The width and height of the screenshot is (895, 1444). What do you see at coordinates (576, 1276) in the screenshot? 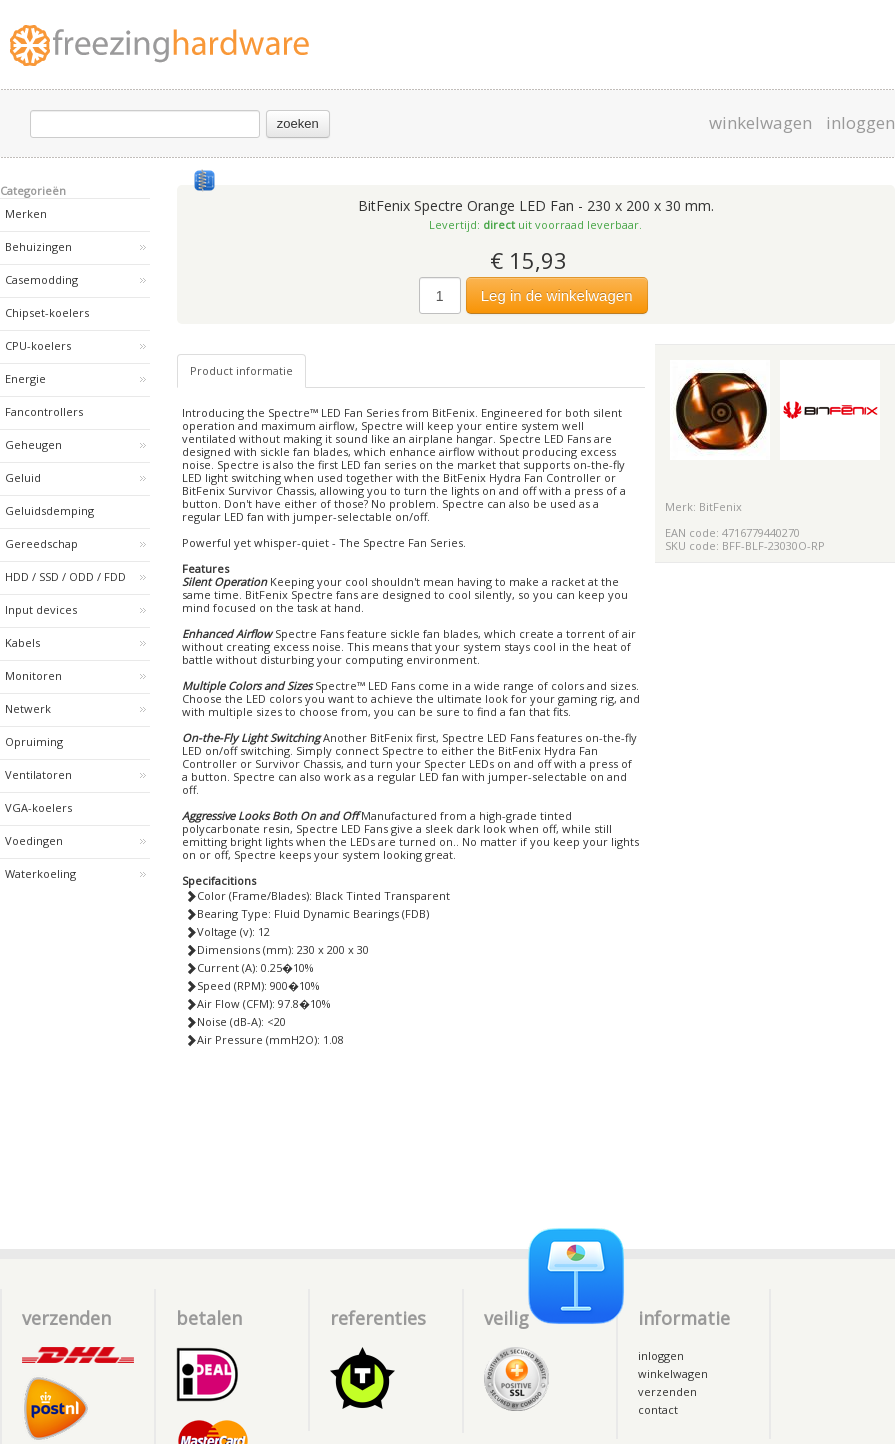
I see `open keynote to create or edit presentations` at bounding box center [576, 1276].